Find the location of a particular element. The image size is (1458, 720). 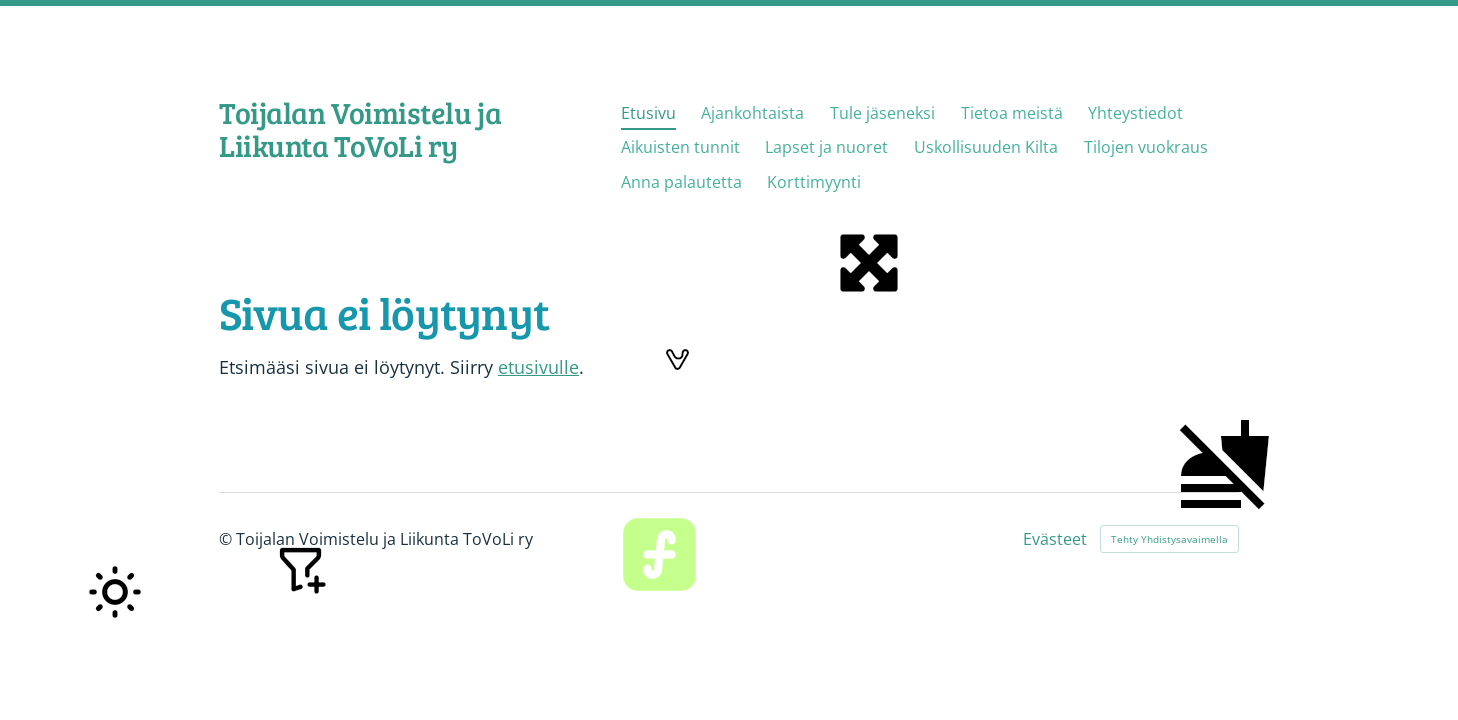

add a new filter is located at coordinates (300, 568).